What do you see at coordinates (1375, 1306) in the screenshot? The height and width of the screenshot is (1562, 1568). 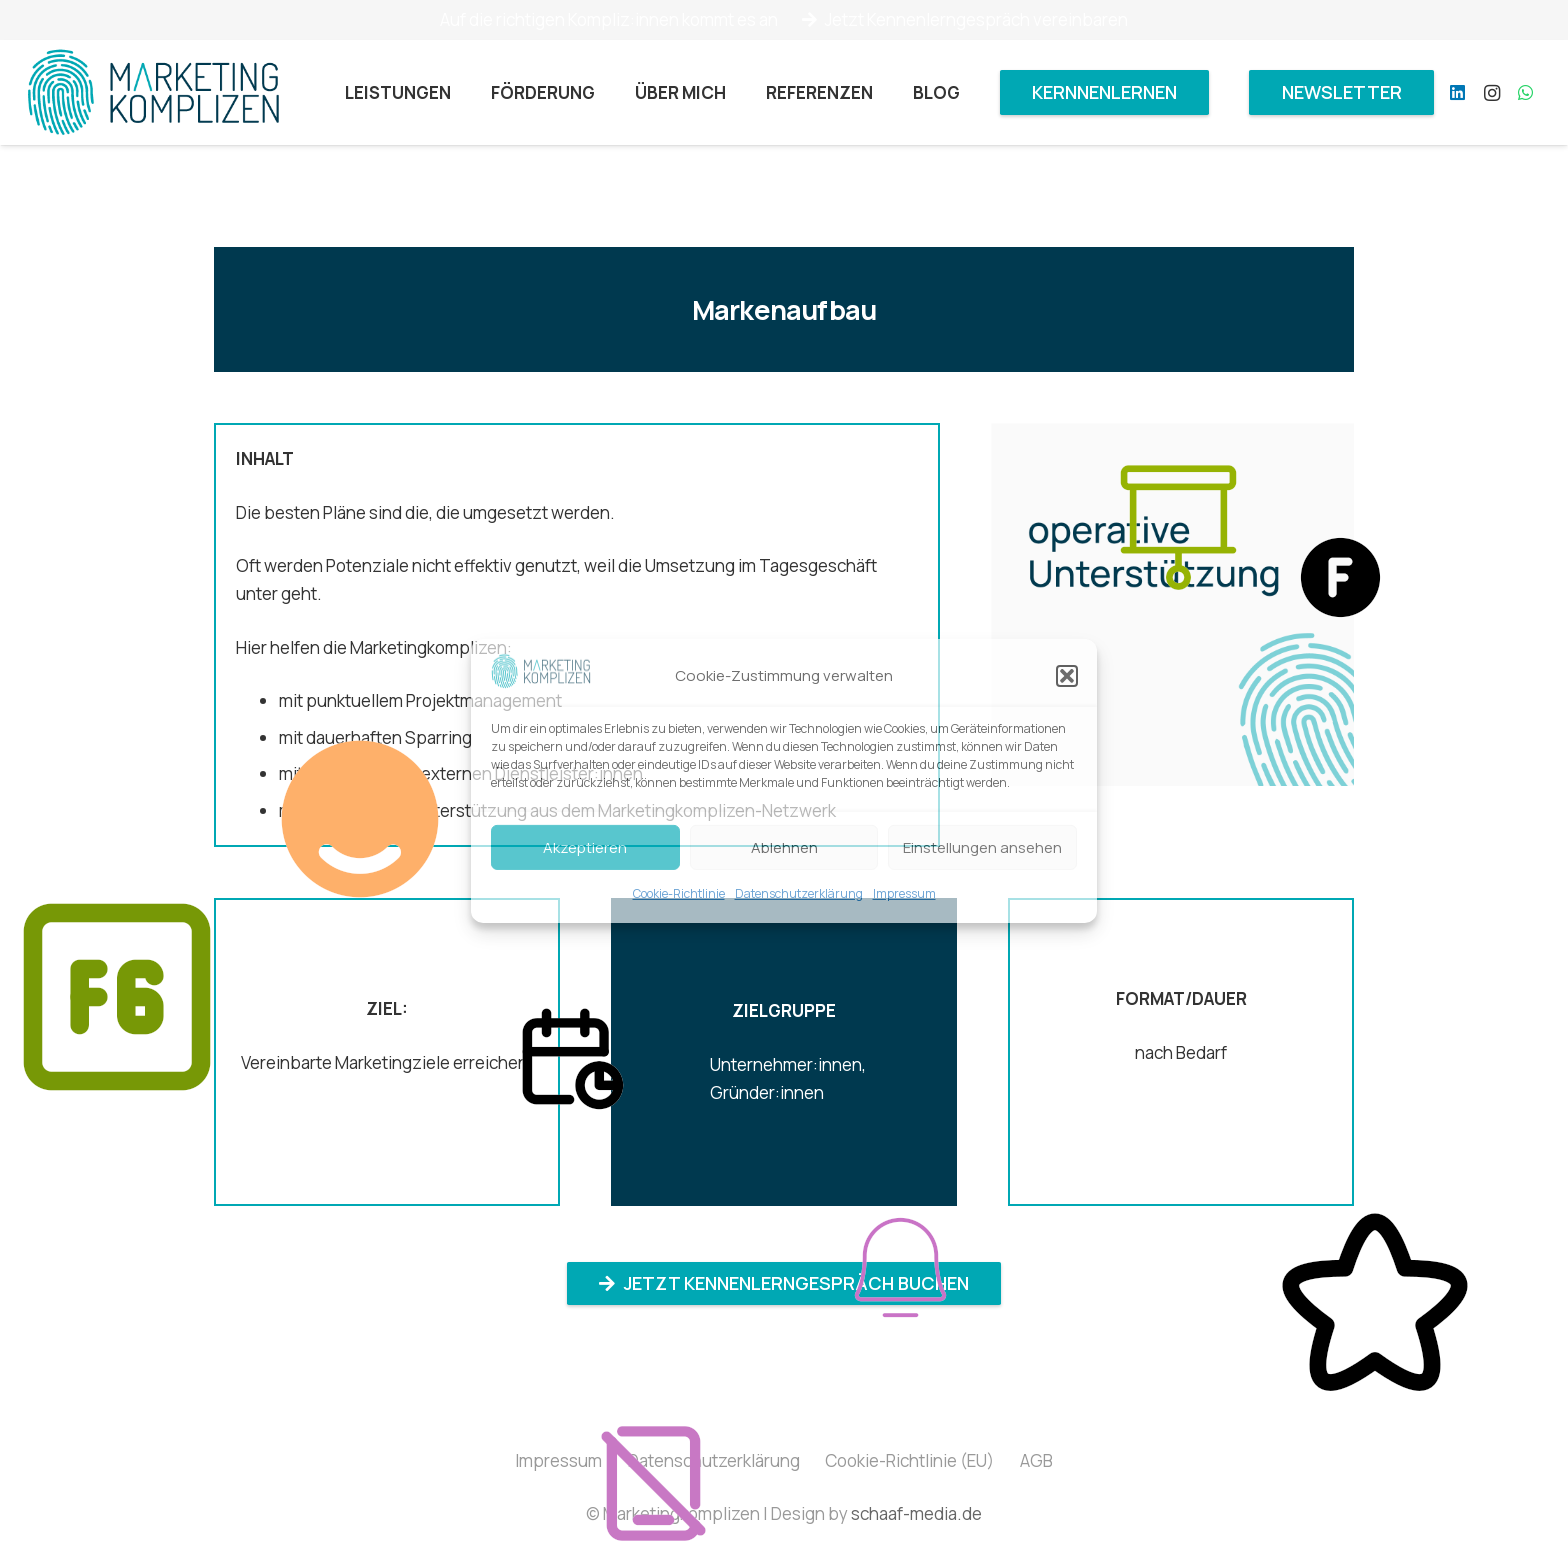 I see `add item to favorites` at bounding box center [1375, 1306].